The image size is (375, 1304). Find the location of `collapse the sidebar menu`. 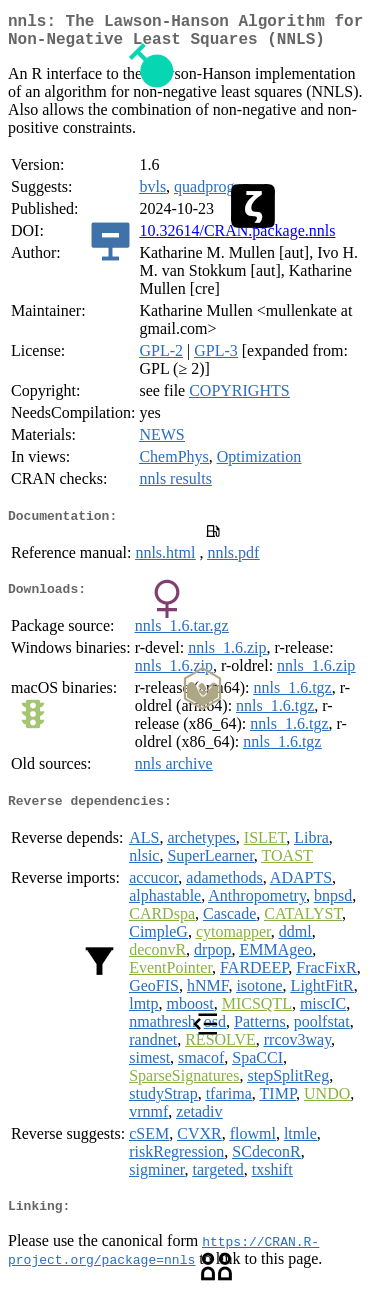

collapse the sidebar menu is located at coordinates (205, 1024).